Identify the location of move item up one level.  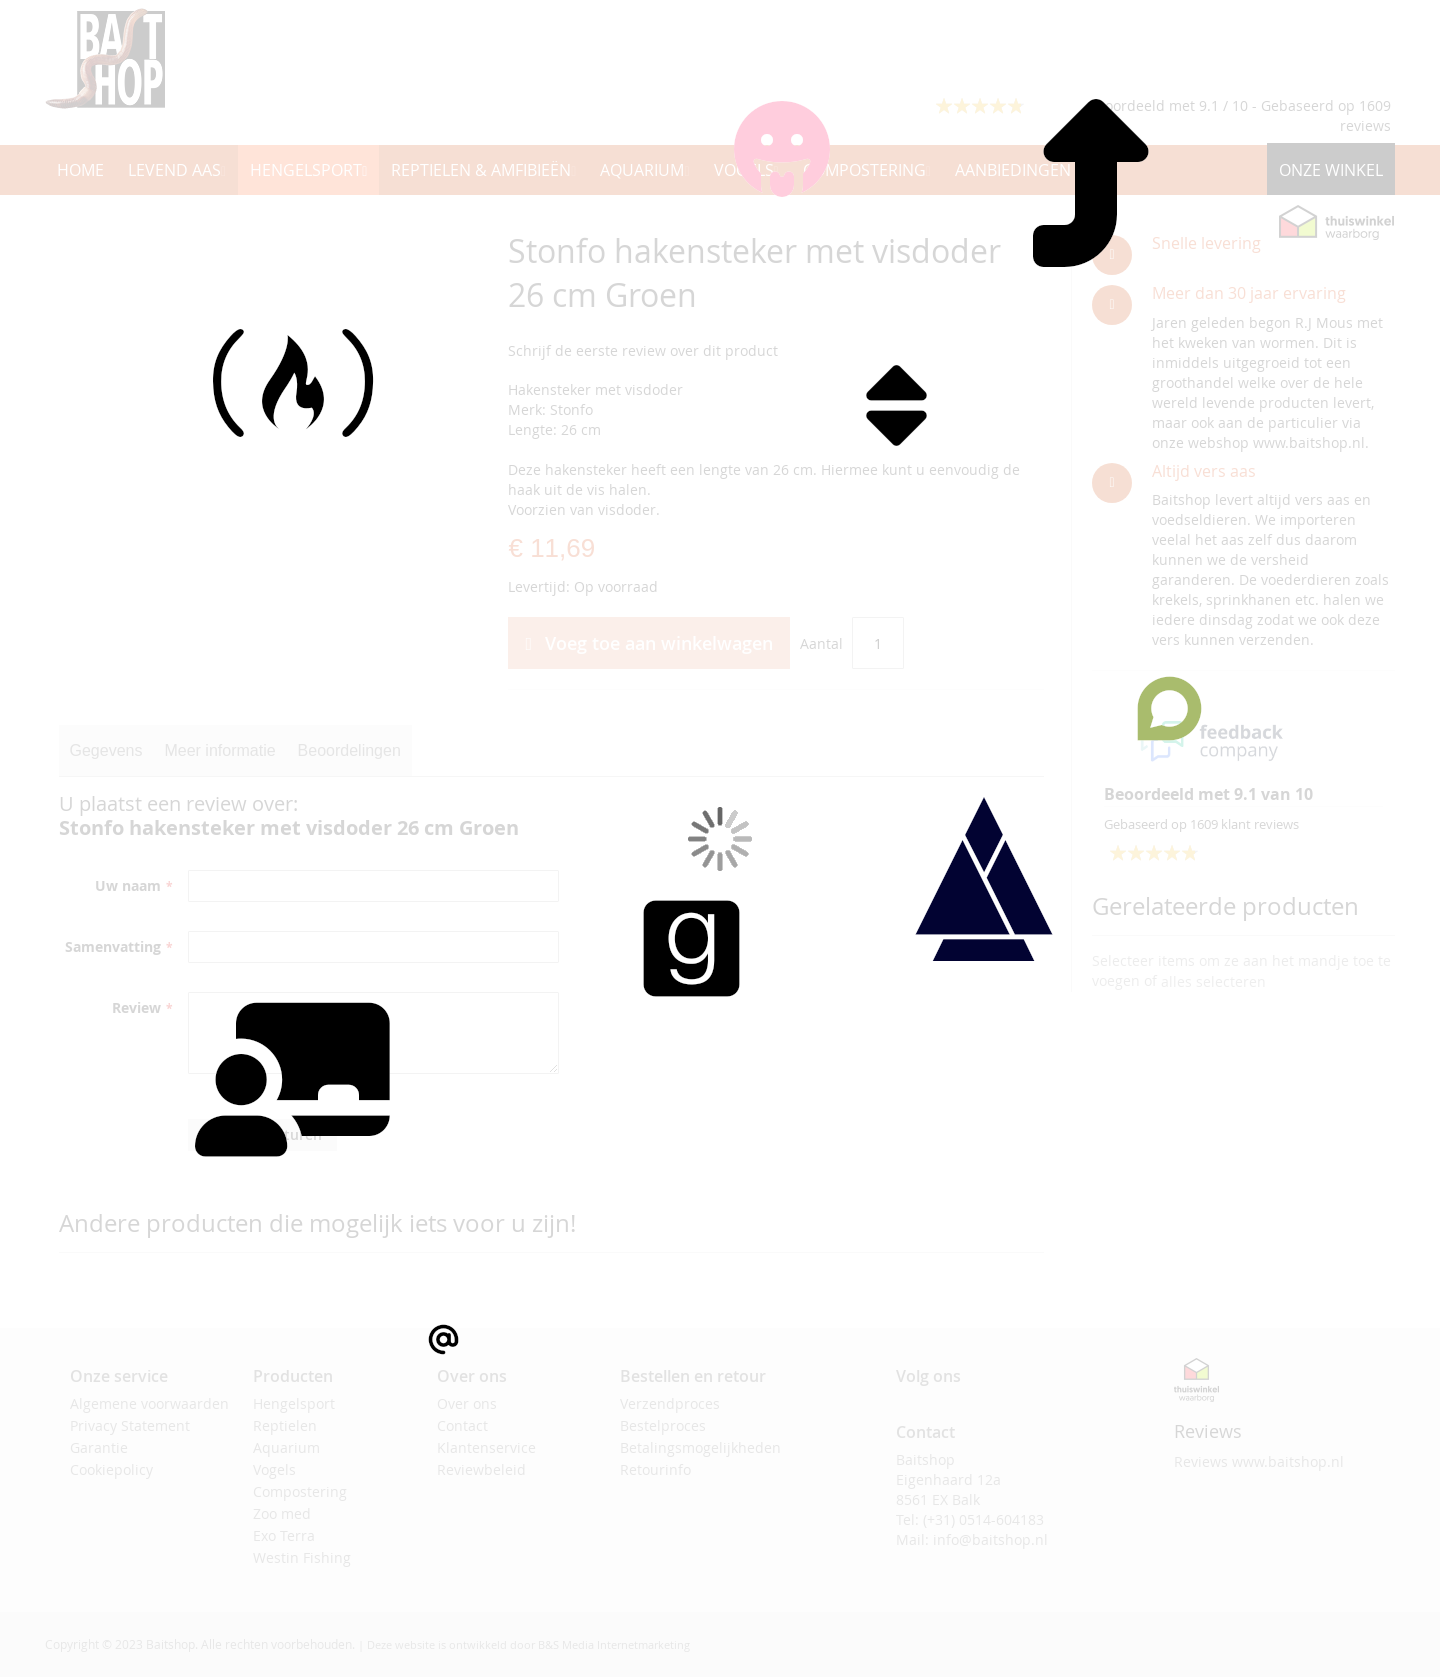
(1096, 183).